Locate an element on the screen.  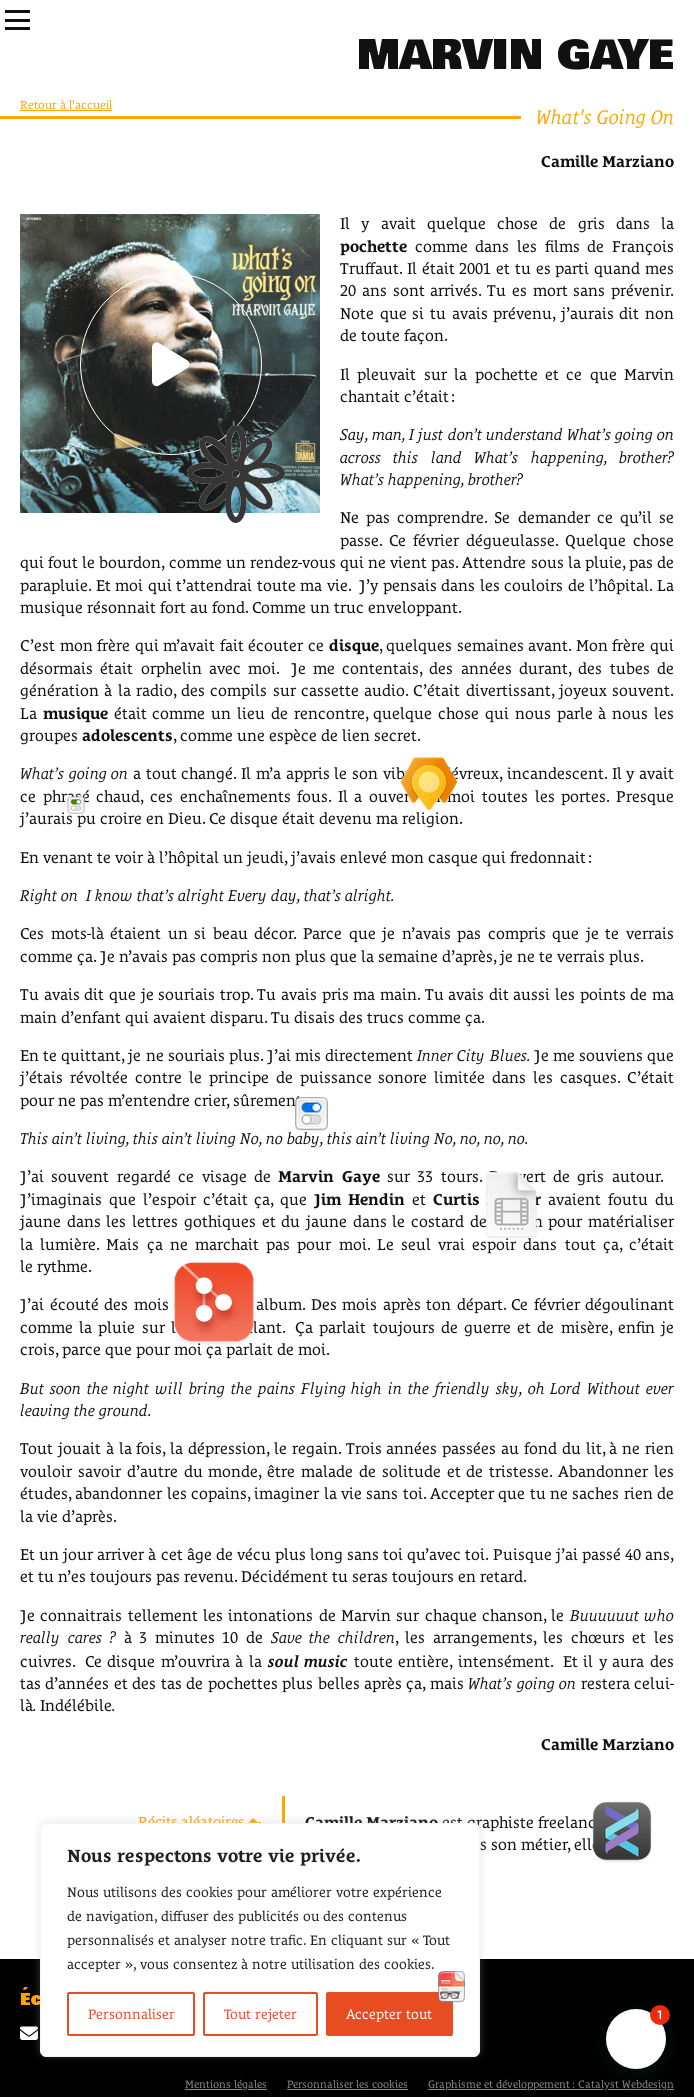
open git version control application is located at coordinates (214, 1302).